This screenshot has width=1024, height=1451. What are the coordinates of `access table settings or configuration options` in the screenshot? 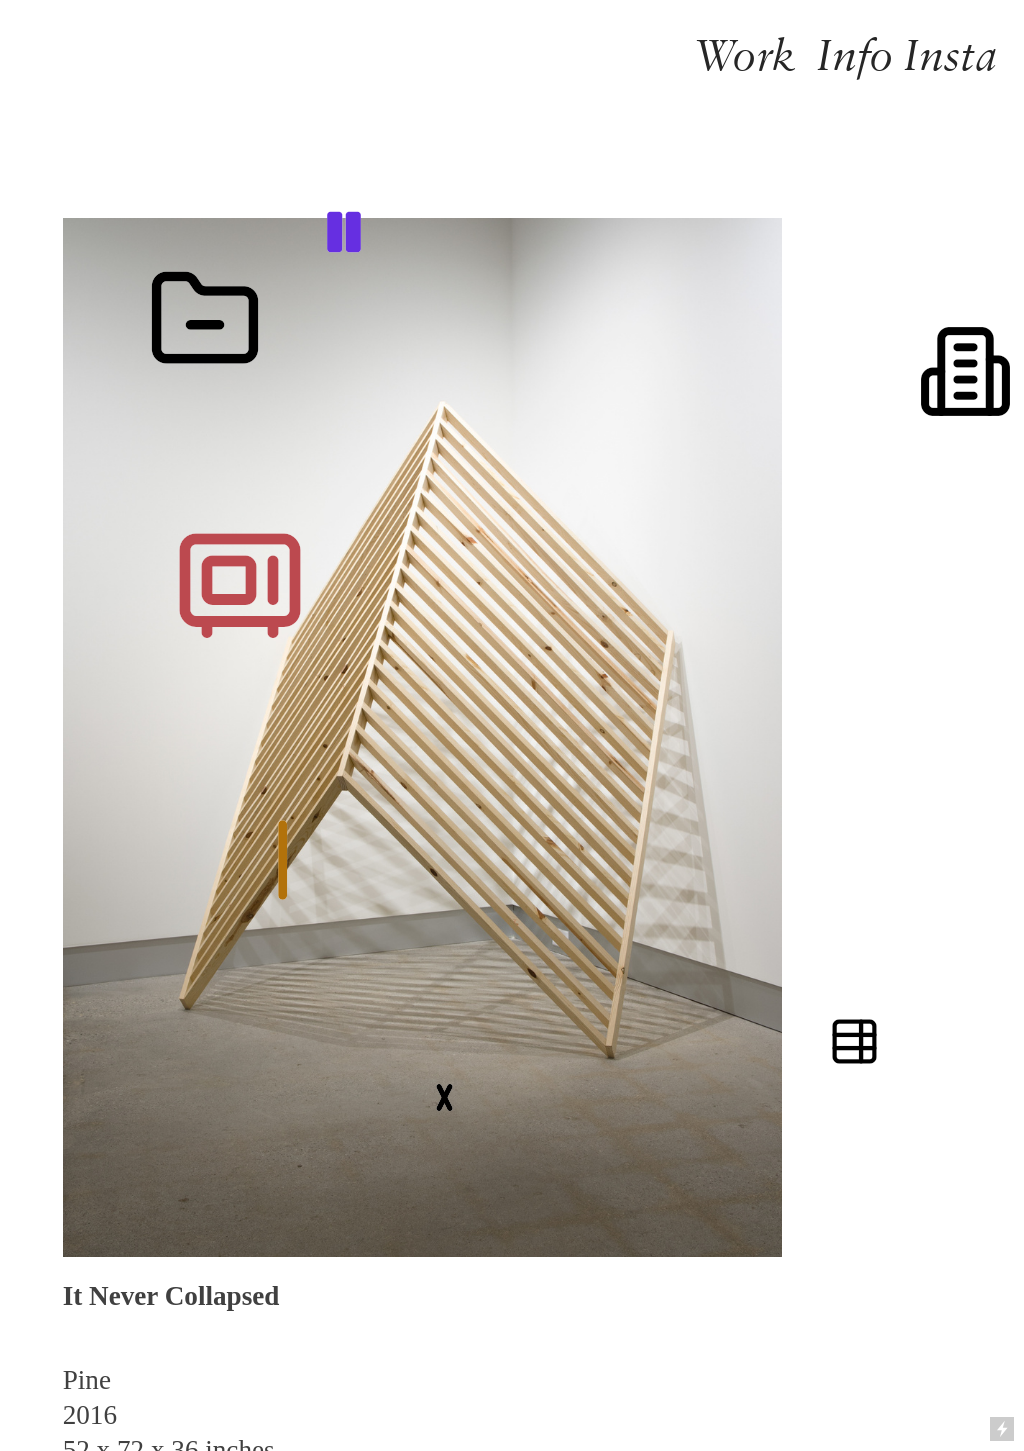 It's located at (854, 1041).